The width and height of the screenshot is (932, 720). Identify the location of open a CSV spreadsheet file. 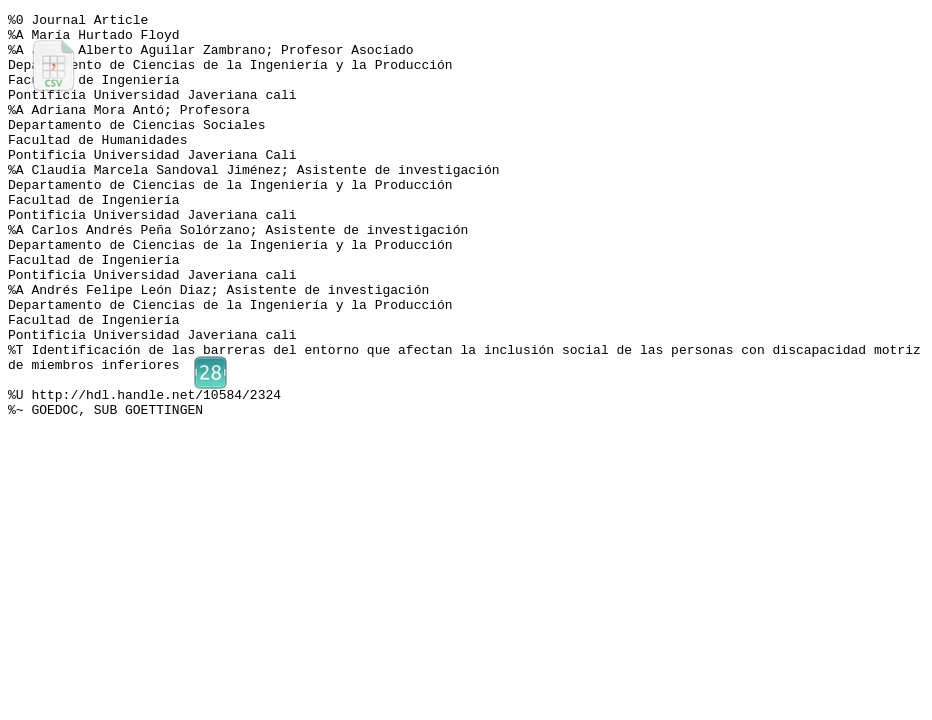
(53, 65).